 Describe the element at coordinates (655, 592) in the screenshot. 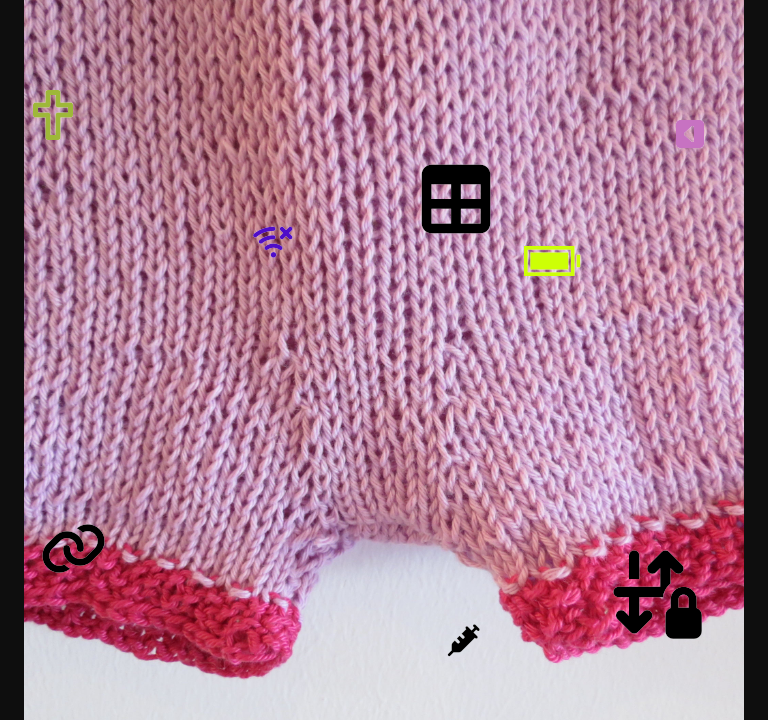

I see `data sync is locked or disabled` at that location.